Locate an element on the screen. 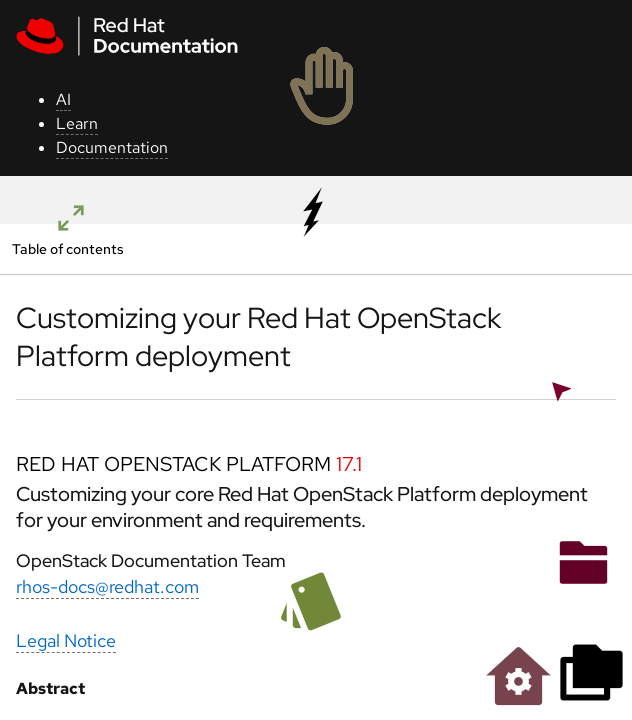  access your folders is located at coordinates (591, 672).